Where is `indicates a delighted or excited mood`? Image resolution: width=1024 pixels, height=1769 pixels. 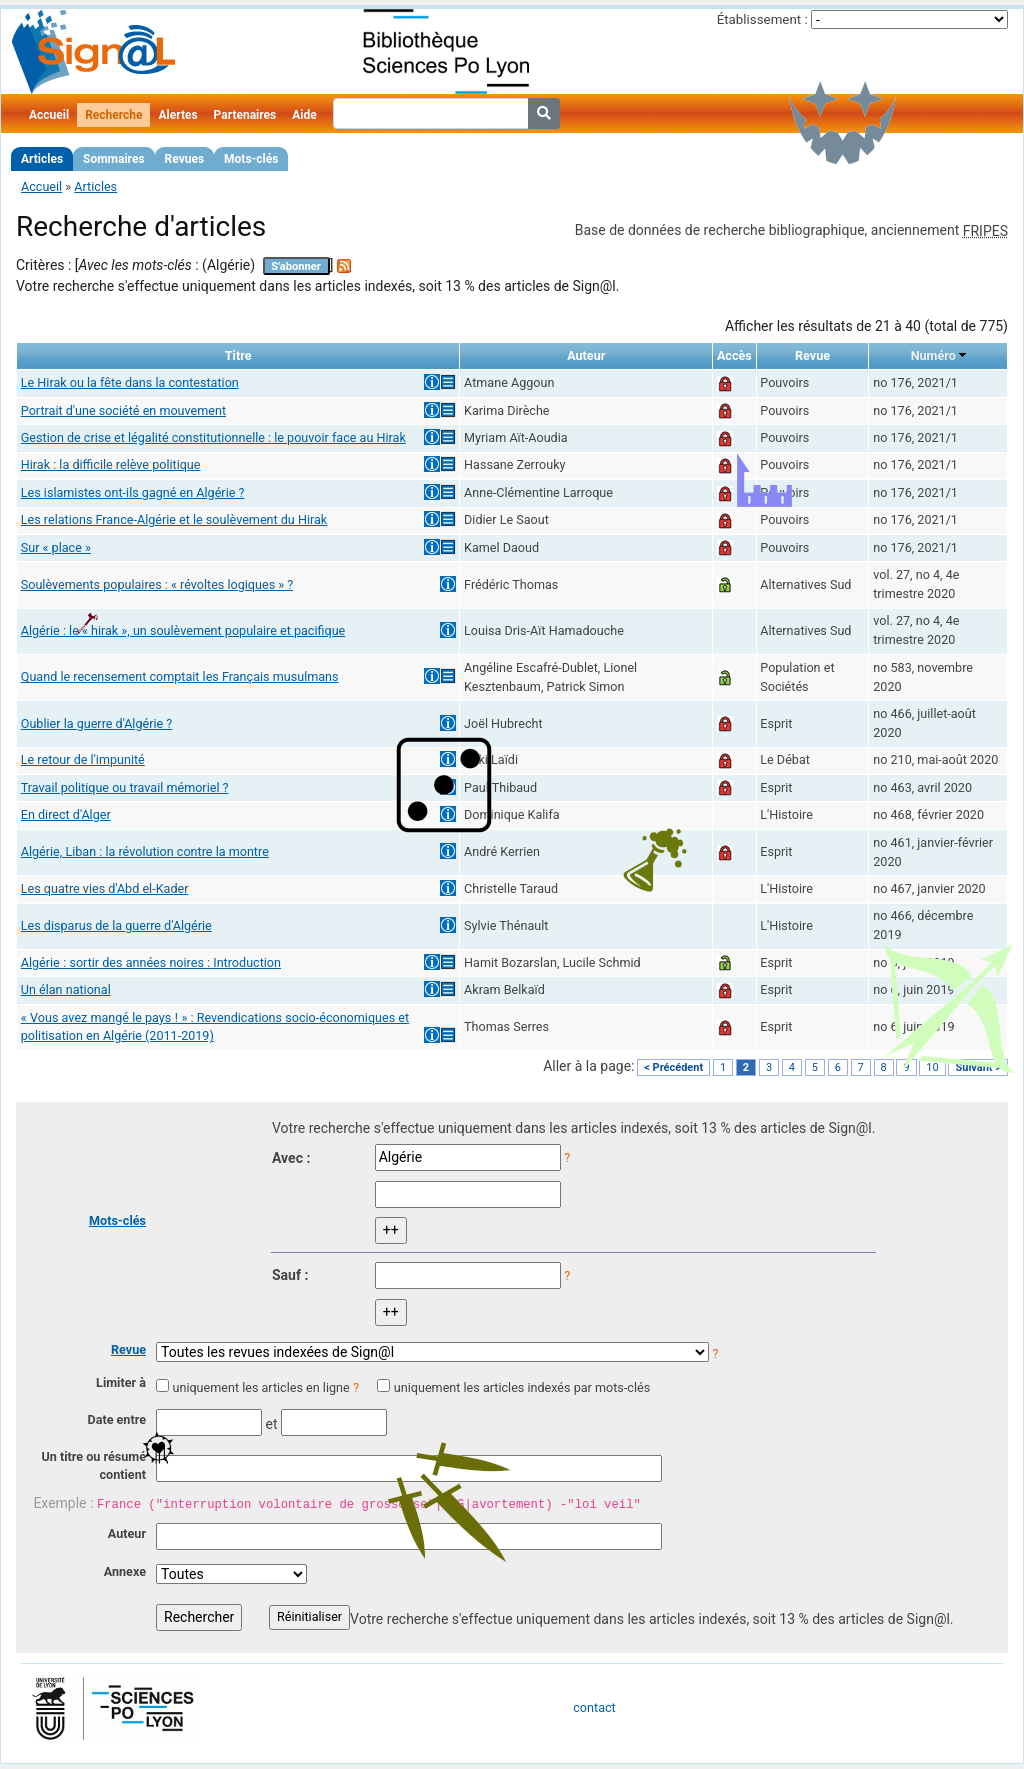 indicates a delighted or excited mood is located at coordinates (842, 120).